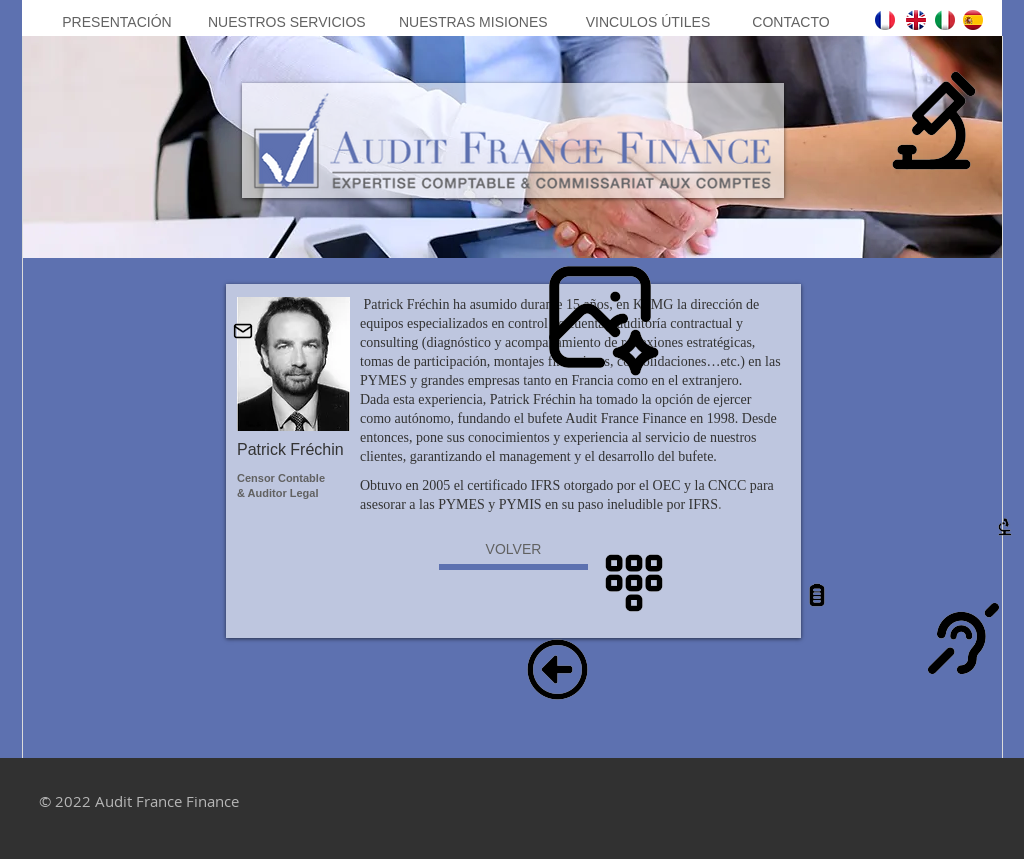  What do you see at coordinates (600, 317) in the screenshot?
I see `enhance photo with AI or magic effects` at bounding box center [600, 317].